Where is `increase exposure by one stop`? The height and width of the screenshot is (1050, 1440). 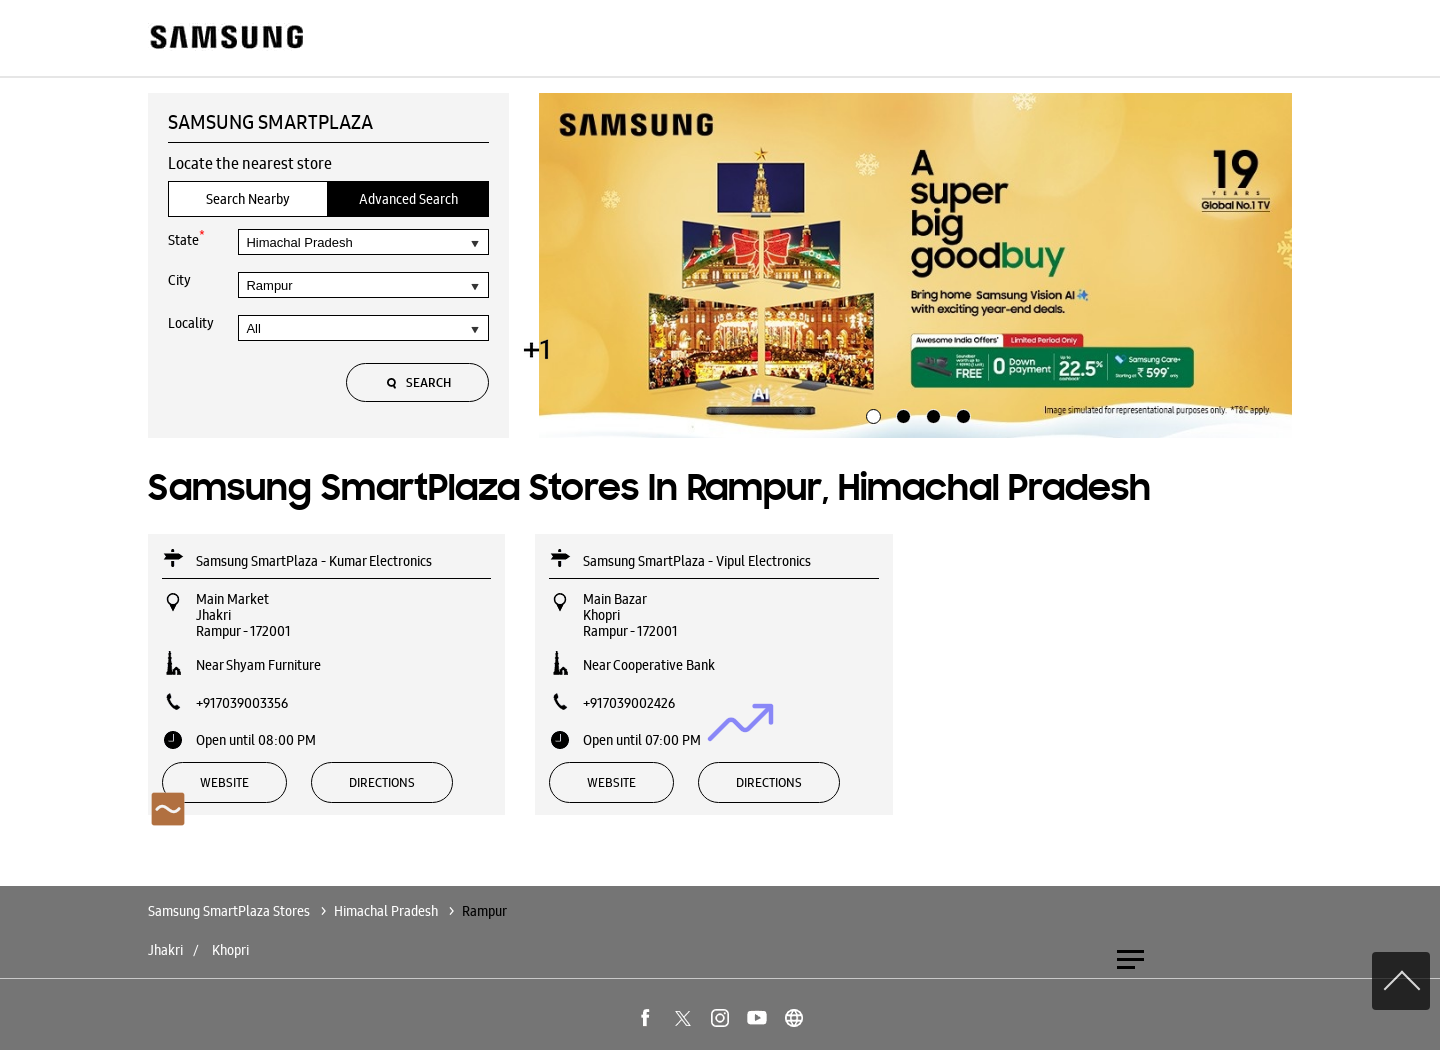
increase exposure by one stop is located at coordinates (536, 350).